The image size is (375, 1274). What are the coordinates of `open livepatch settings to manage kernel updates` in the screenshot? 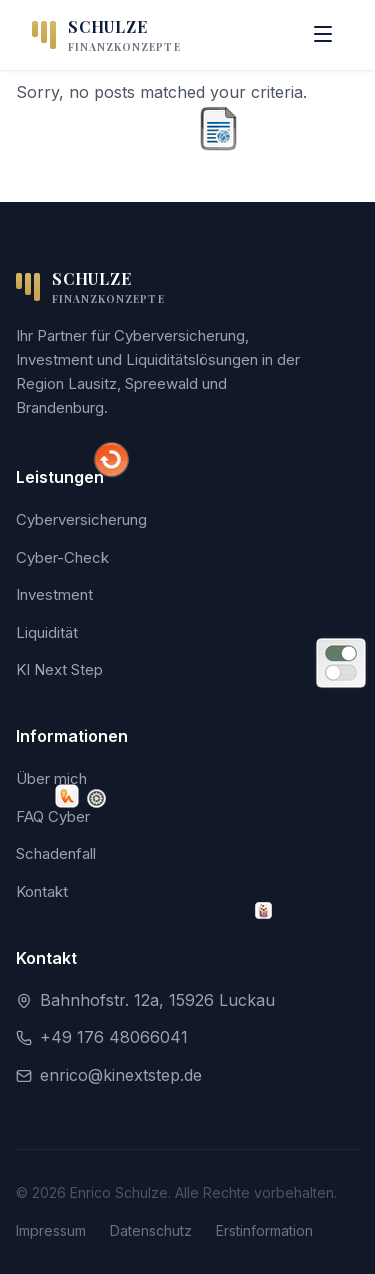 It's located at (111, 459).